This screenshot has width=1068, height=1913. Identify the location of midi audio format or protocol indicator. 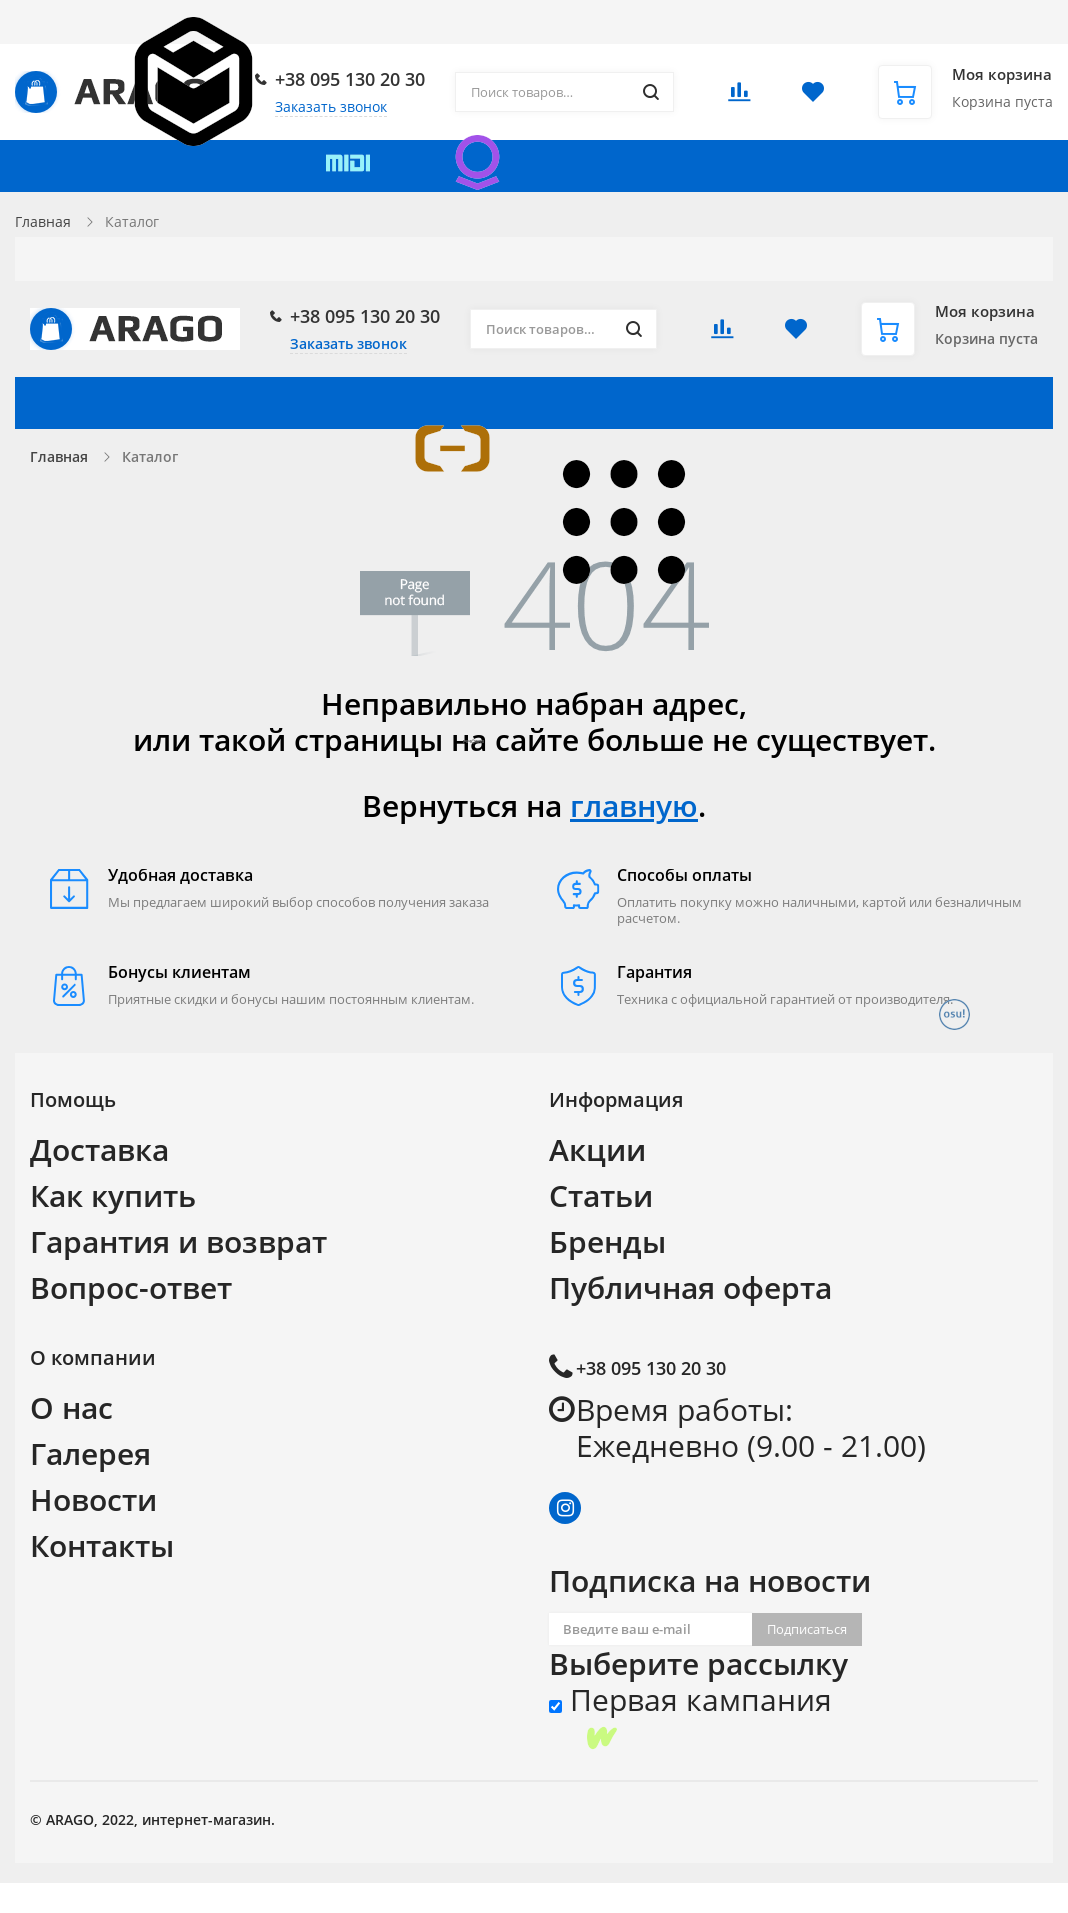
(348, 163).